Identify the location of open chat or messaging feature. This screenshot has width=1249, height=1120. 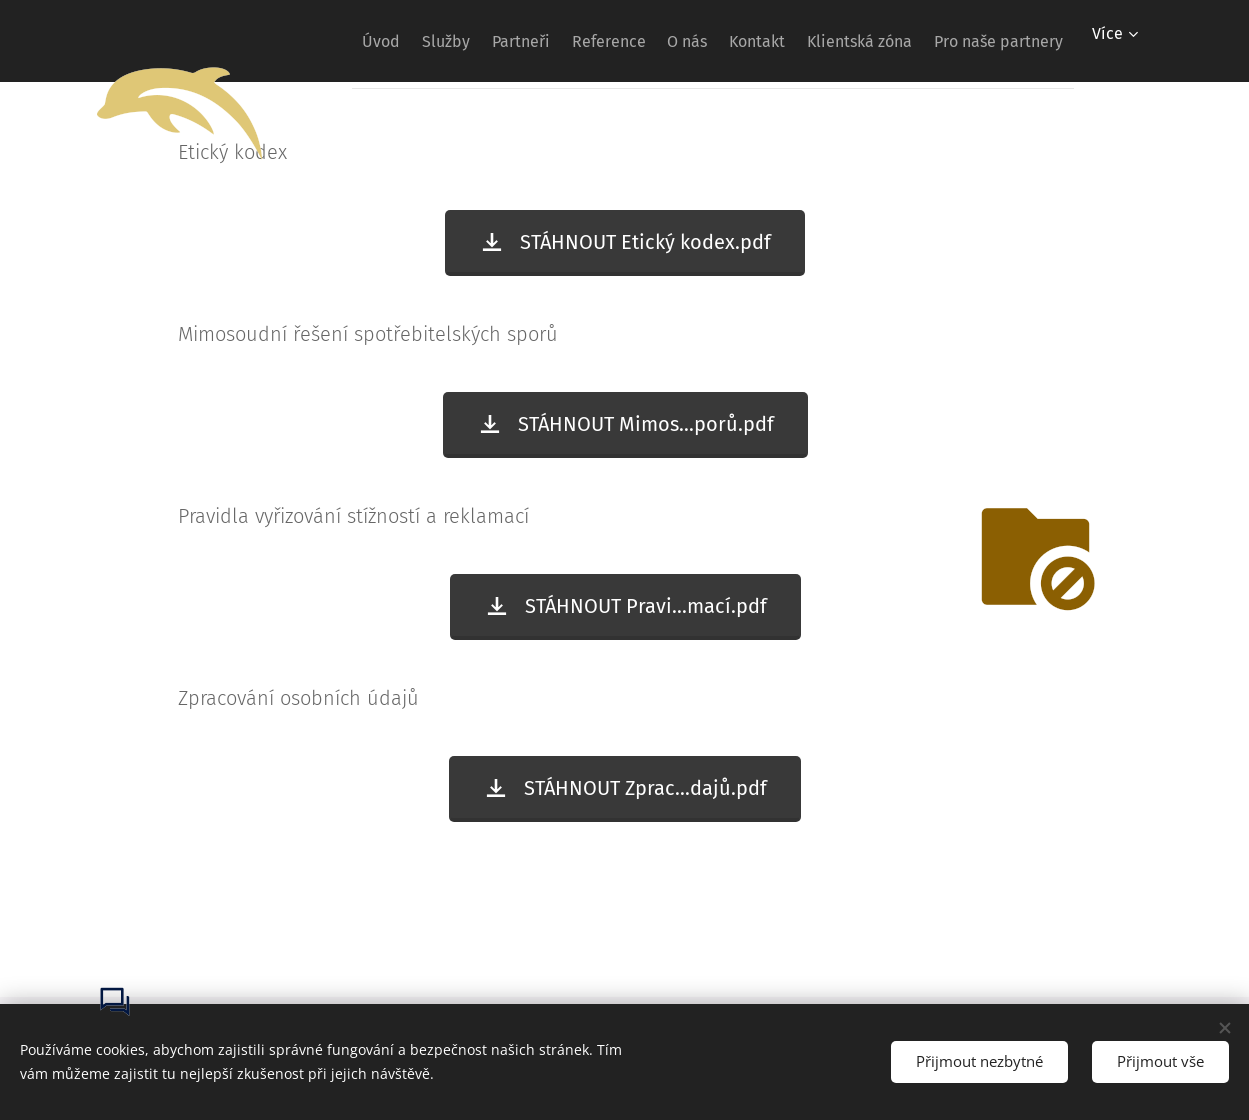
(115, 1001).